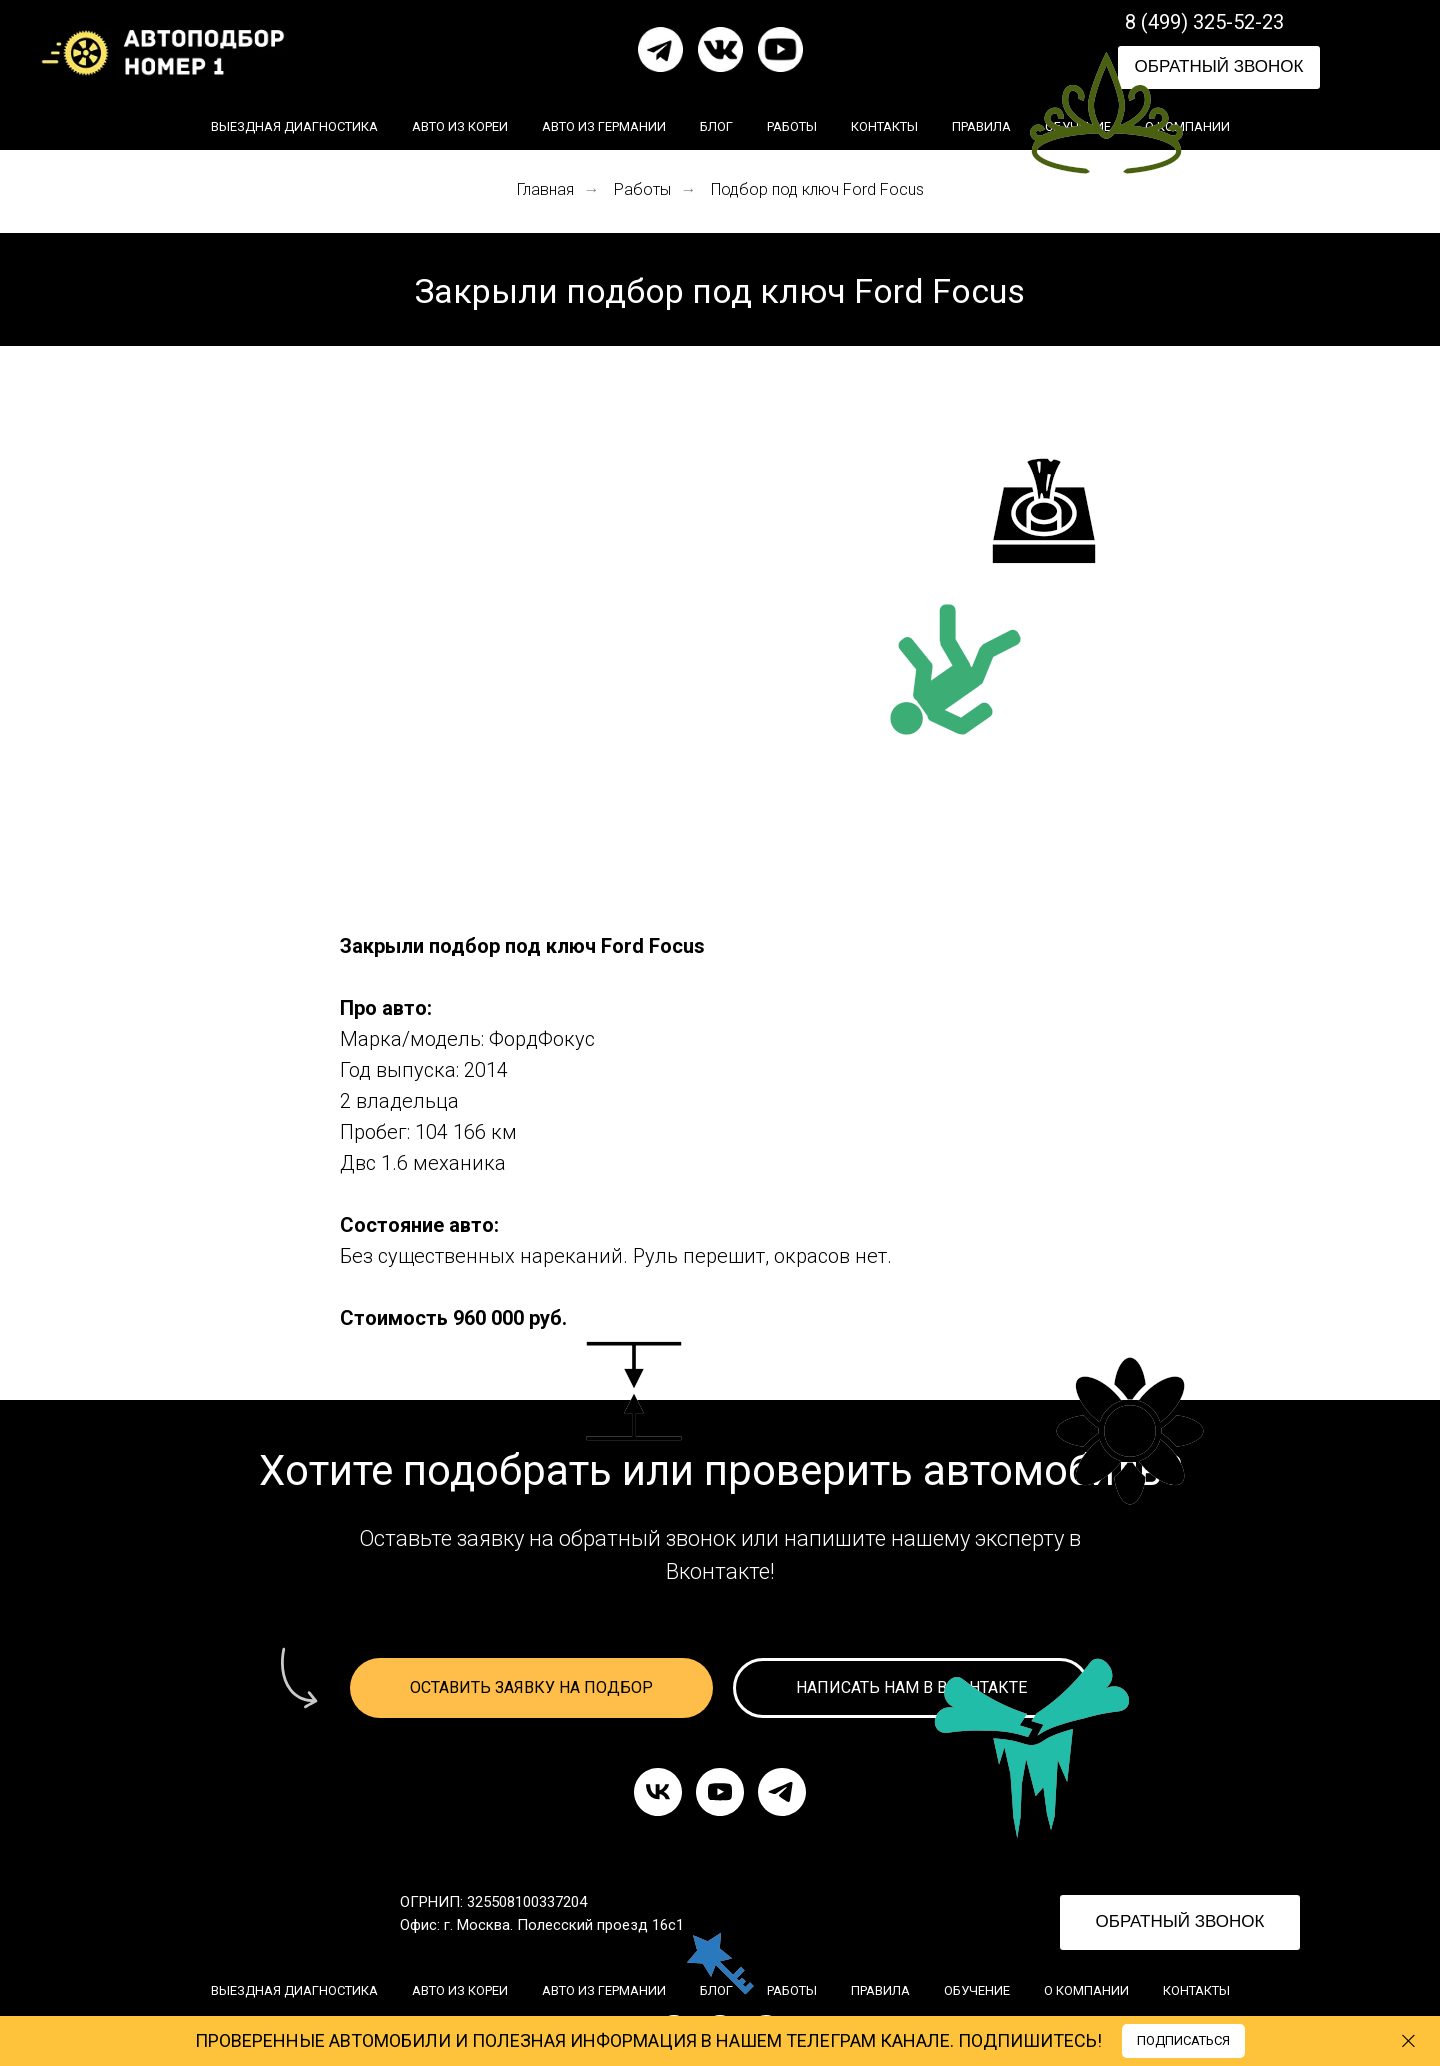 Image resolution: width=1440 pixels, height=2066 pixels. What do you see at coordinates (1044, 508) in the screenshot?
I see `craft or forge a ring item` at bounding box center [1044, 508].